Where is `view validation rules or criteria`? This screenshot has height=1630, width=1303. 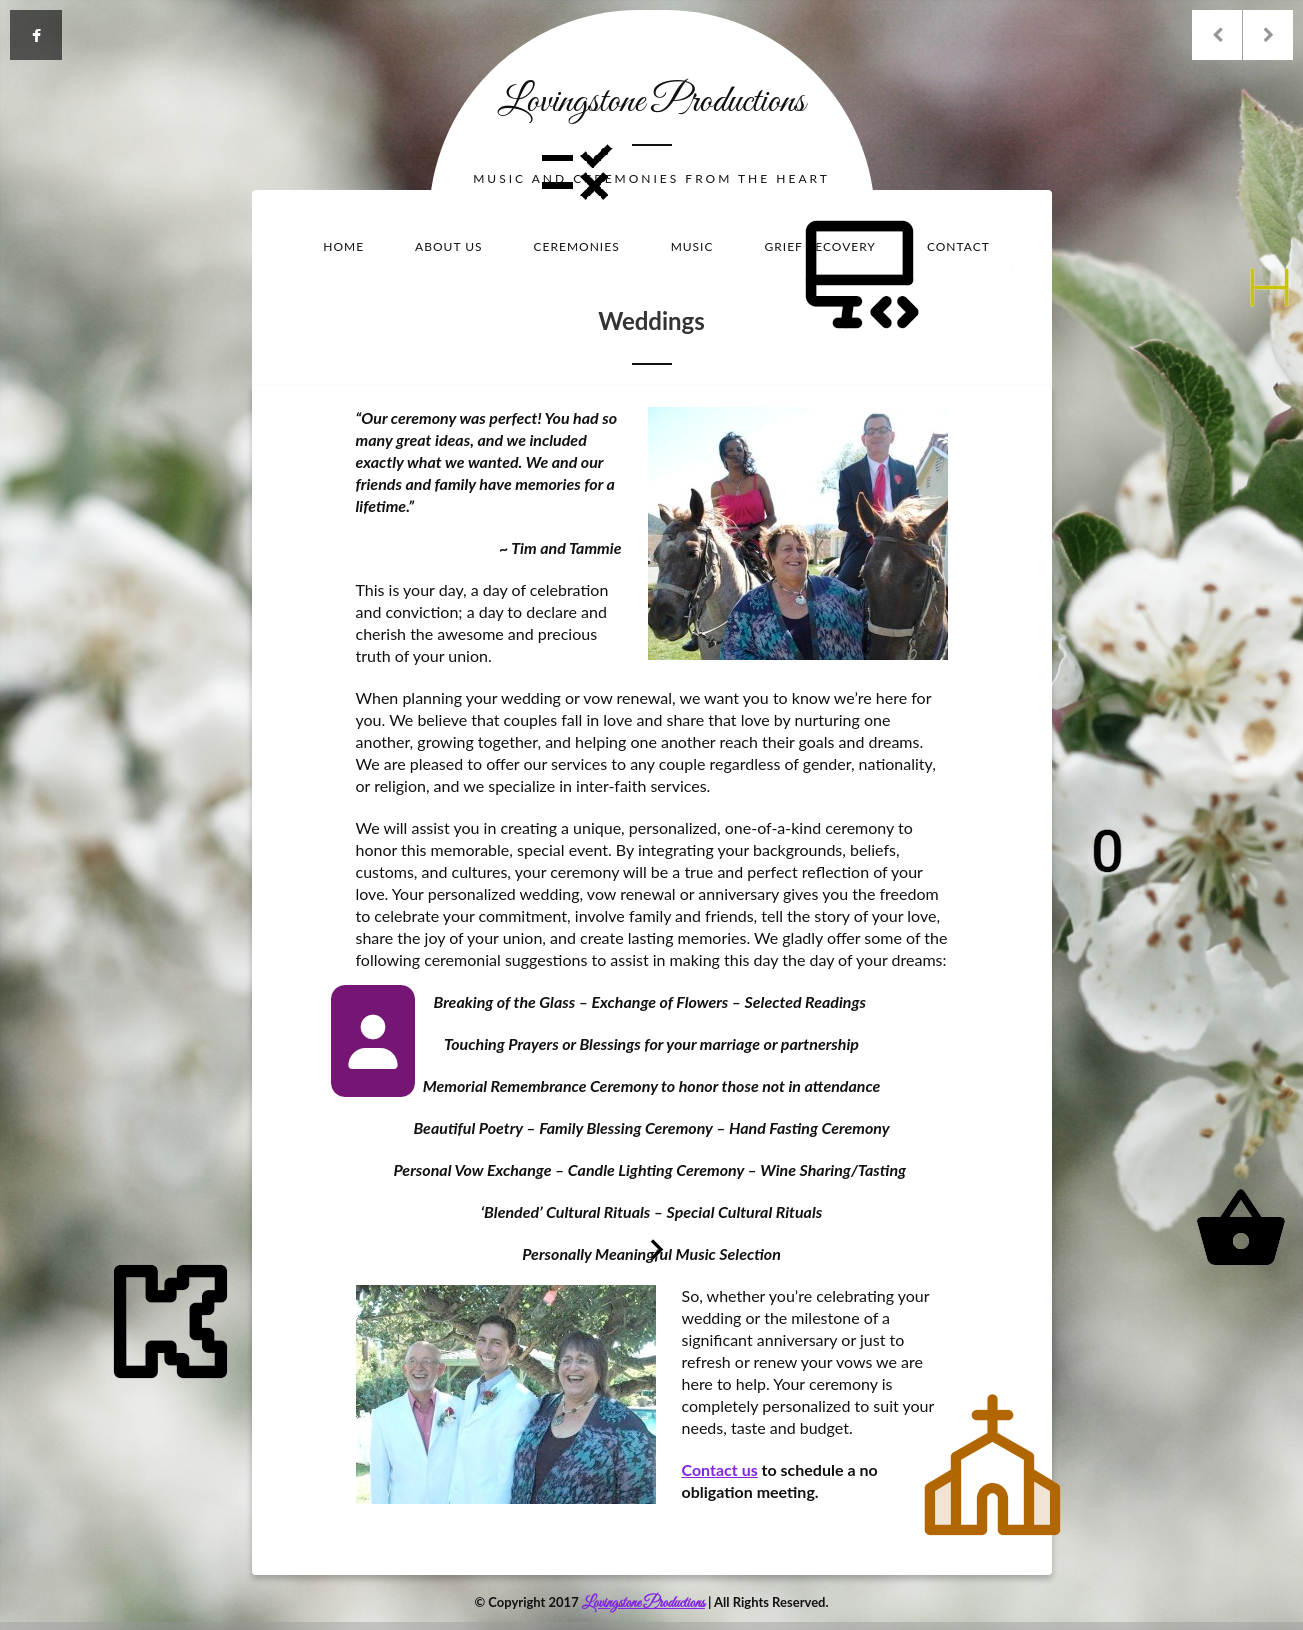
view validation rules or criteria is located at coordinates (577, 172).